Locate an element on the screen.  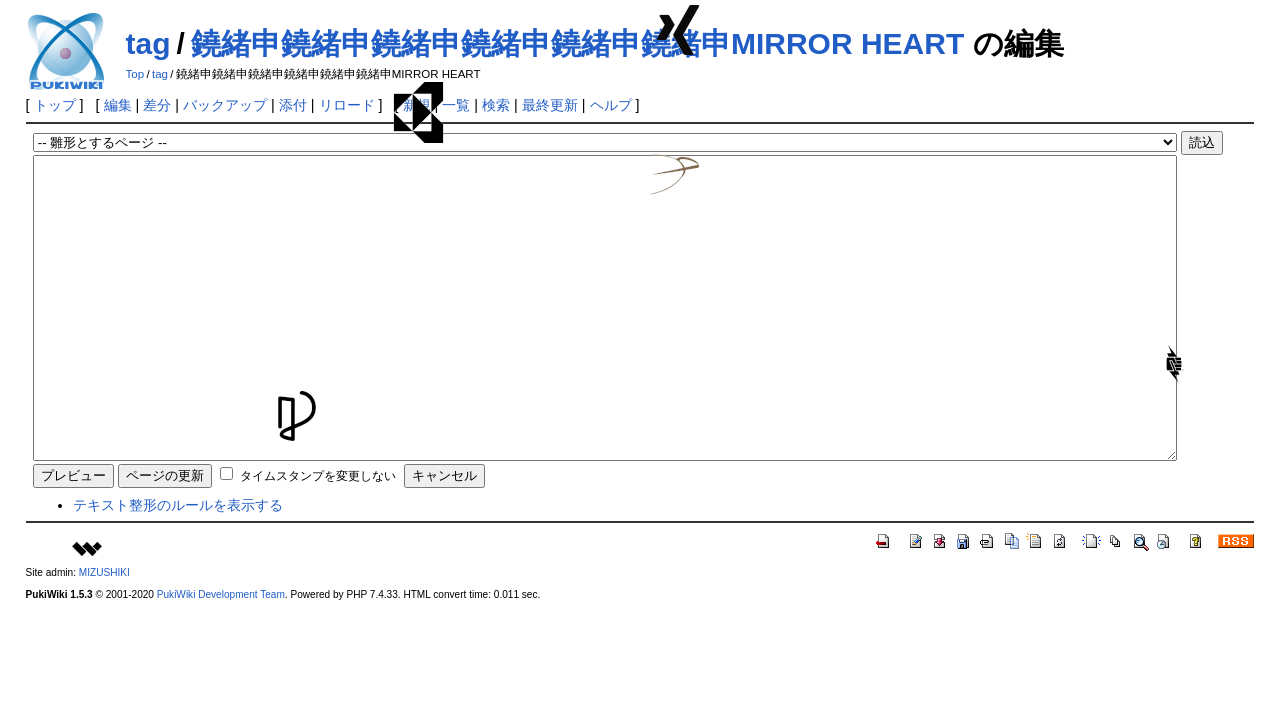
wondershare brand logo is located at coordinates (87, 549).